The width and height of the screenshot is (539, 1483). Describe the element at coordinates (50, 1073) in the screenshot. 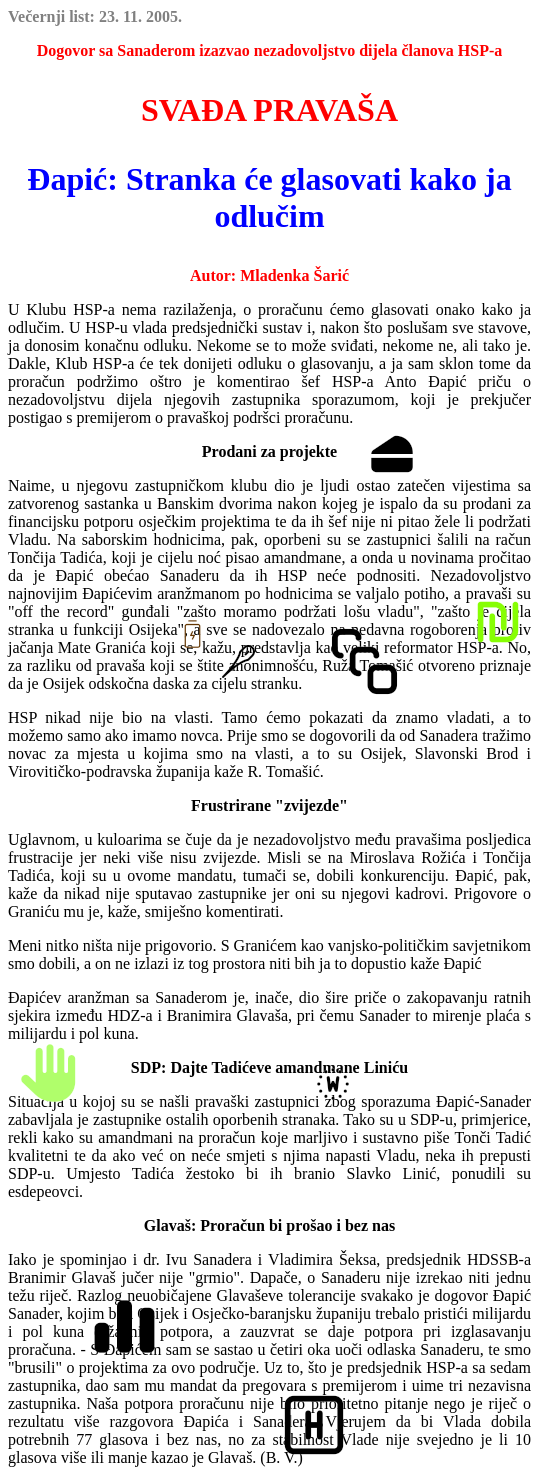

I see `stop or halt an action` at that location.